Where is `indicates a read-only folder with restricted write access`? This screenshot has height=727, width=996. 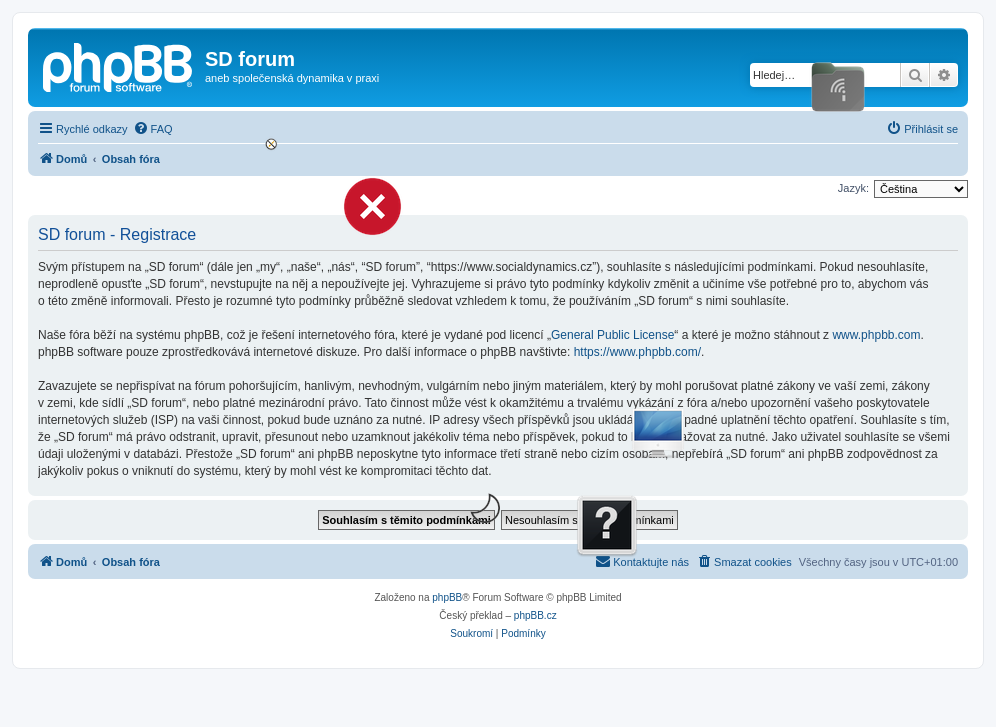
indicates a read-only folder with restricted write access is located at coordinates (249, 127).